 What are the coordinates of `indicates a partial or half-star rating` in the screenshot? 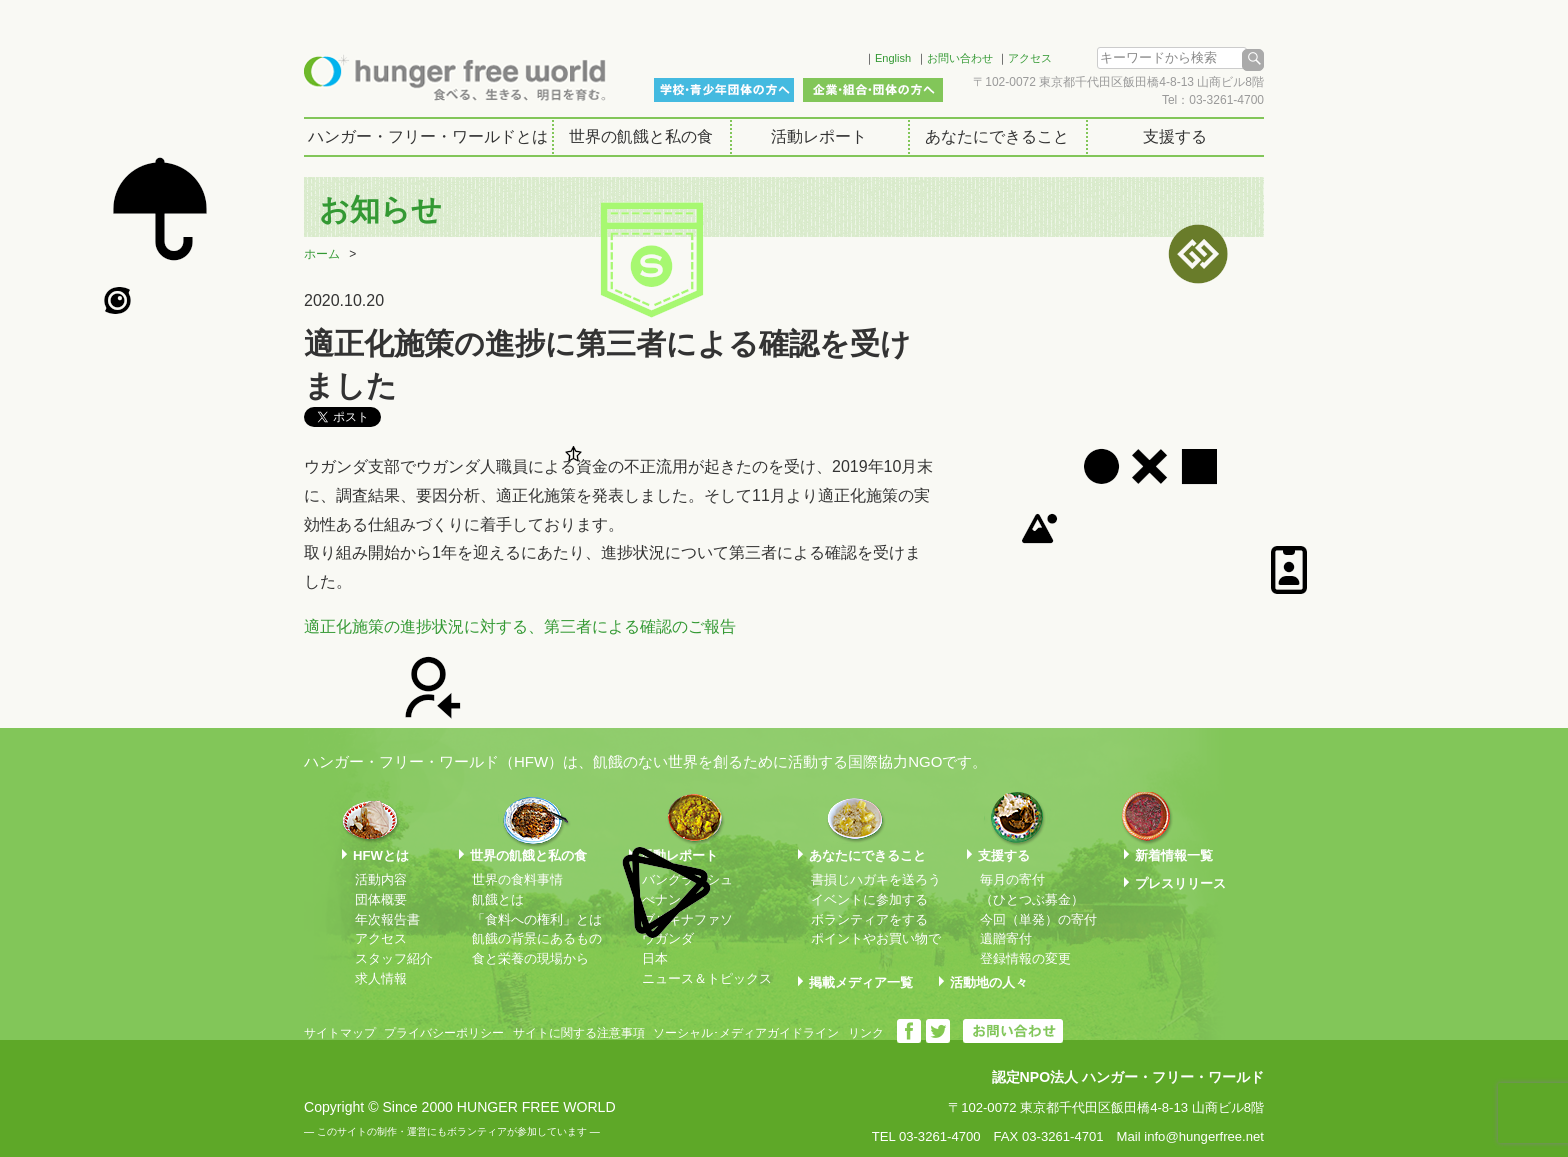 It's located at (573, 454).